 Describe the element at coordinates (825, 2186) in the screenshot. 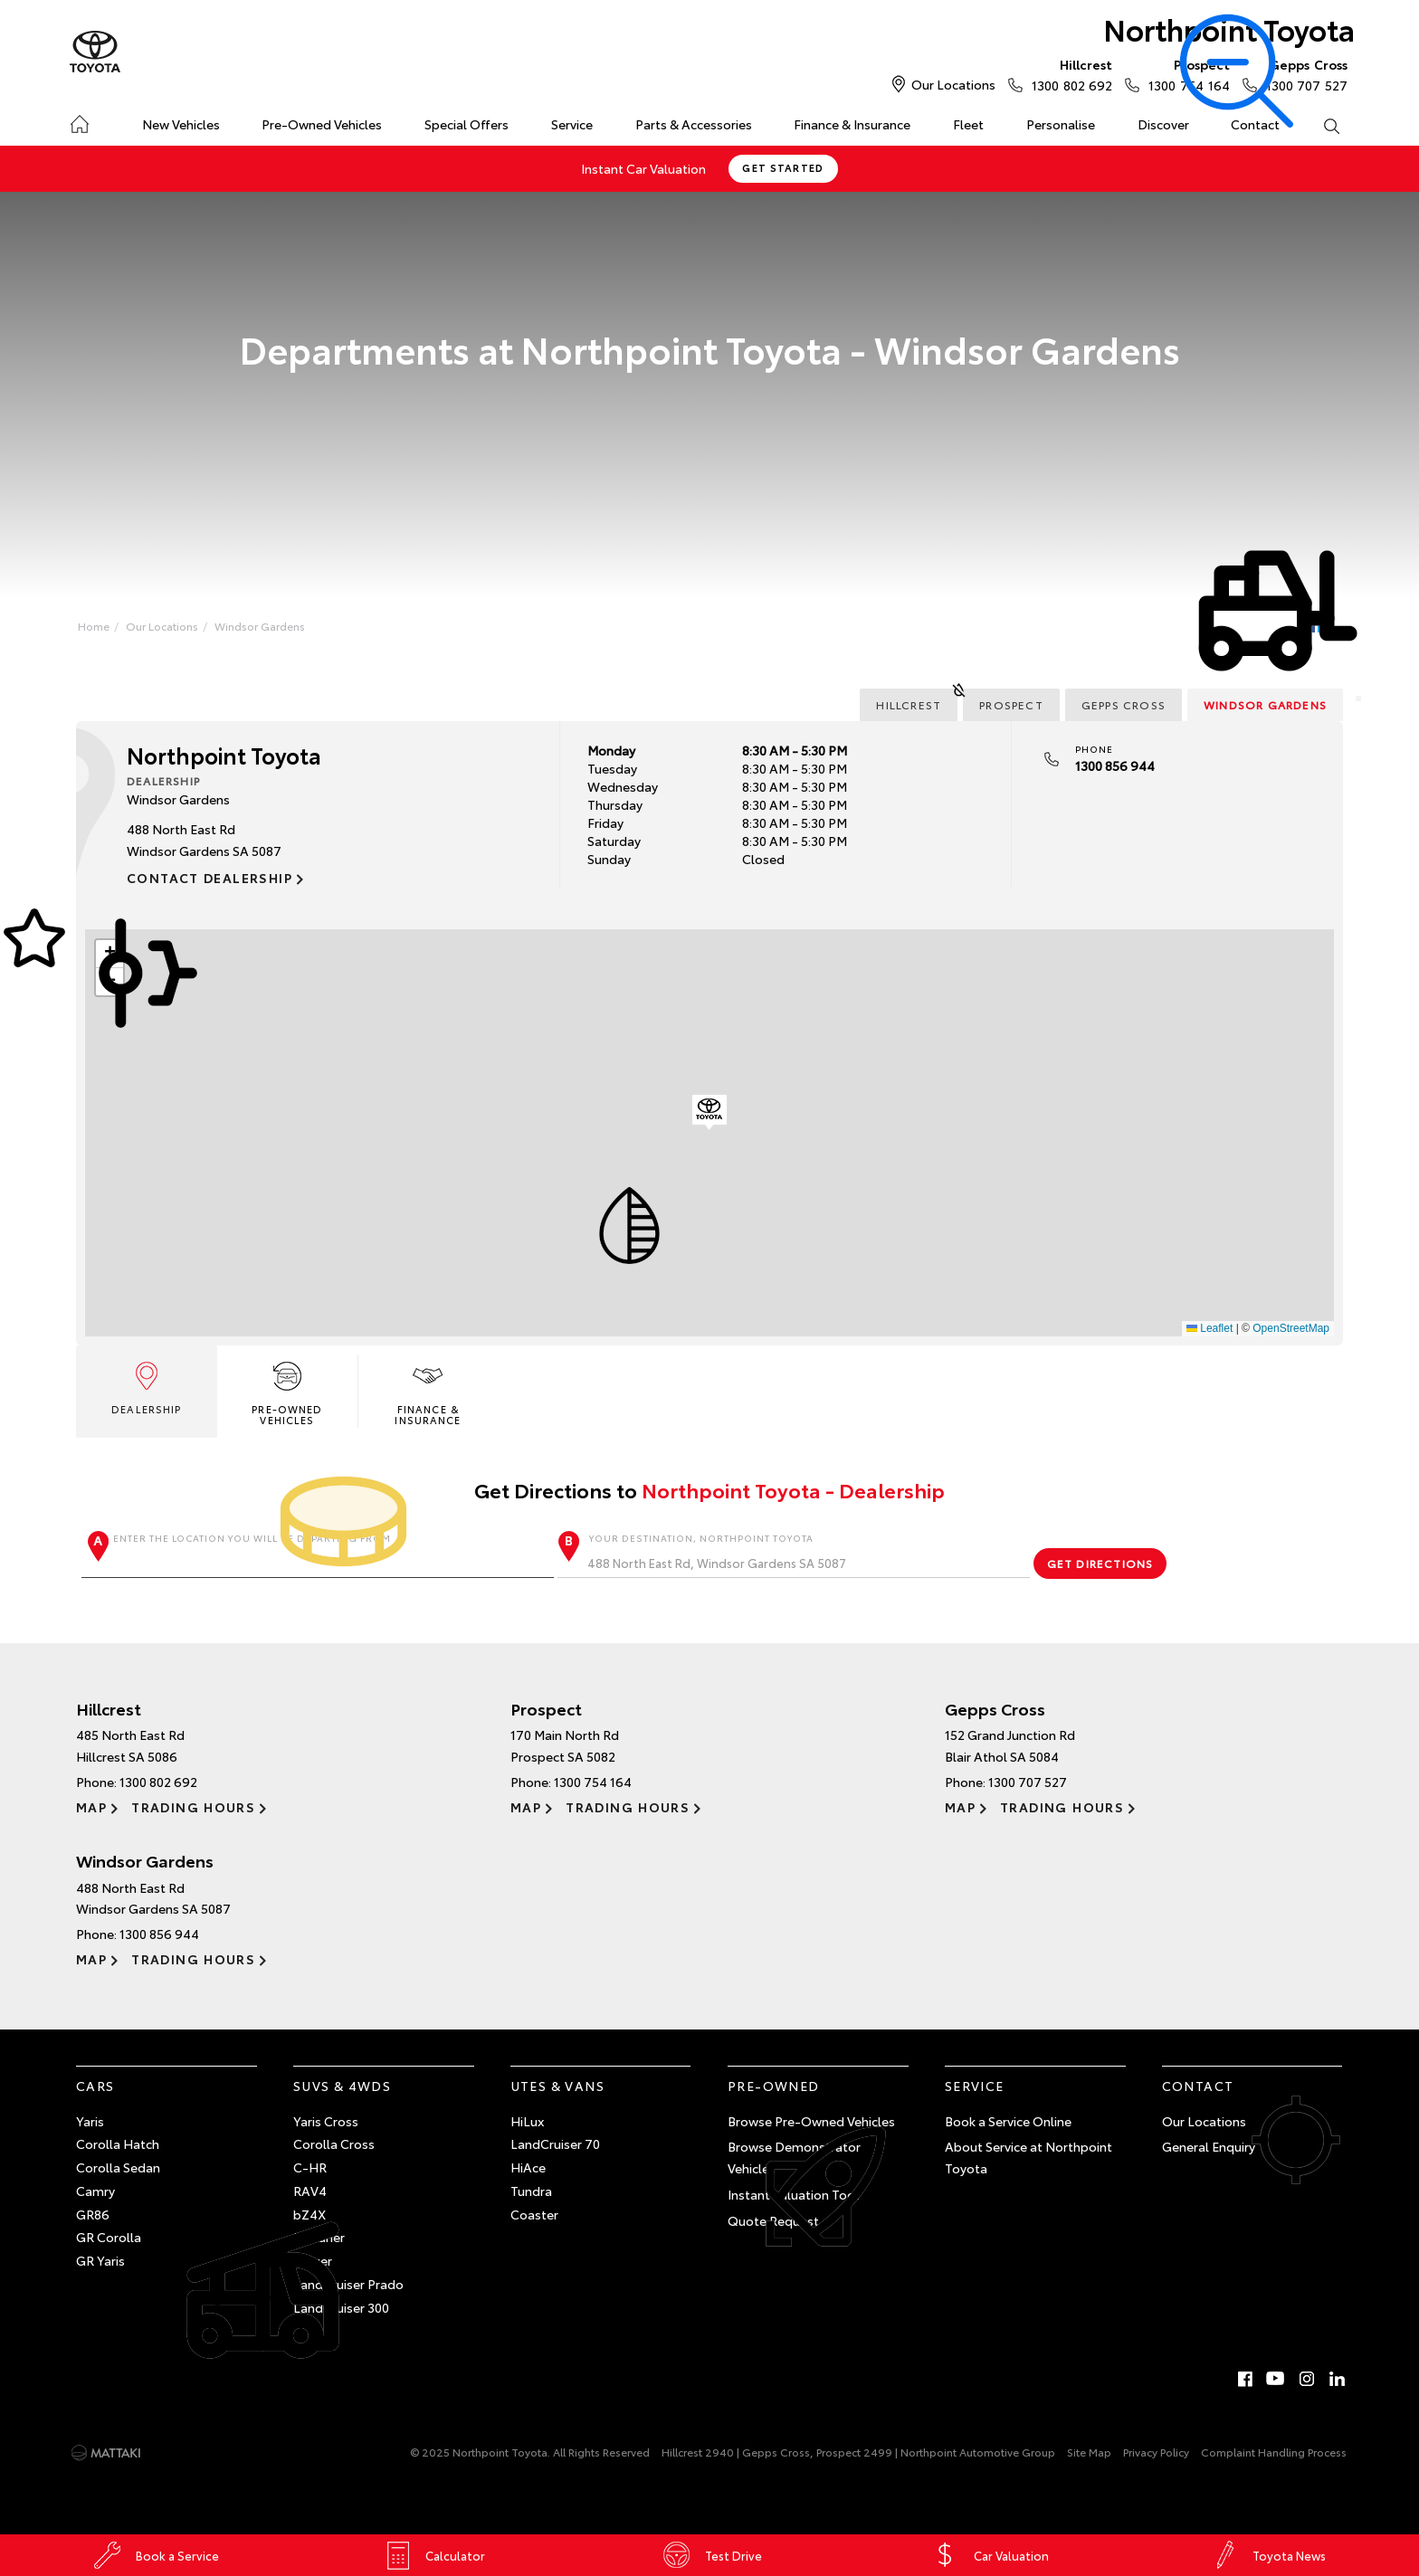

I see `launch or deploy a project` at that location.